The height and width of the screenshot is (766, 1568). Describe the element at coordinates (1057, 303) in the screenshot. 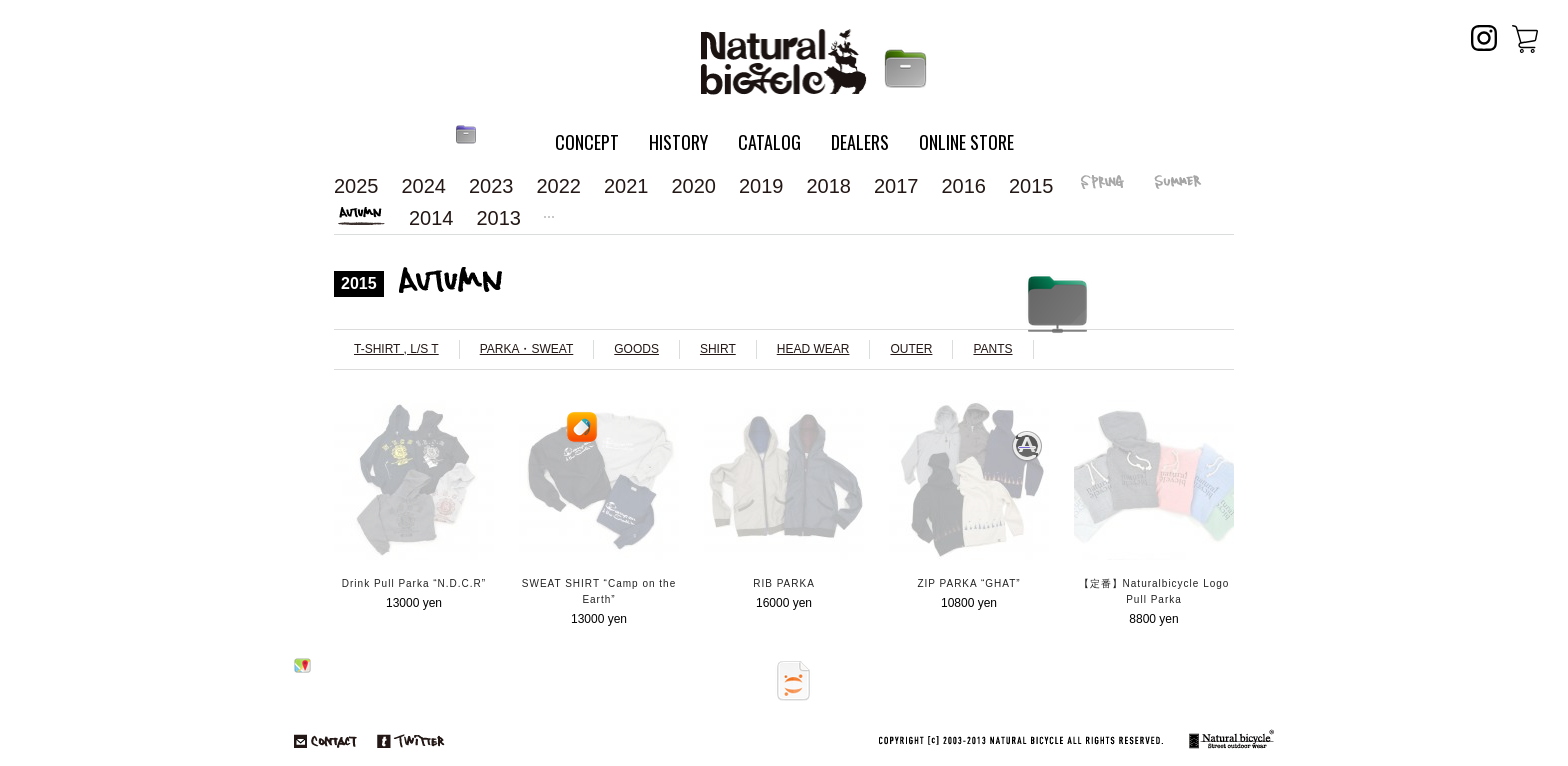

I see `access files stored on a remote server` at that location.